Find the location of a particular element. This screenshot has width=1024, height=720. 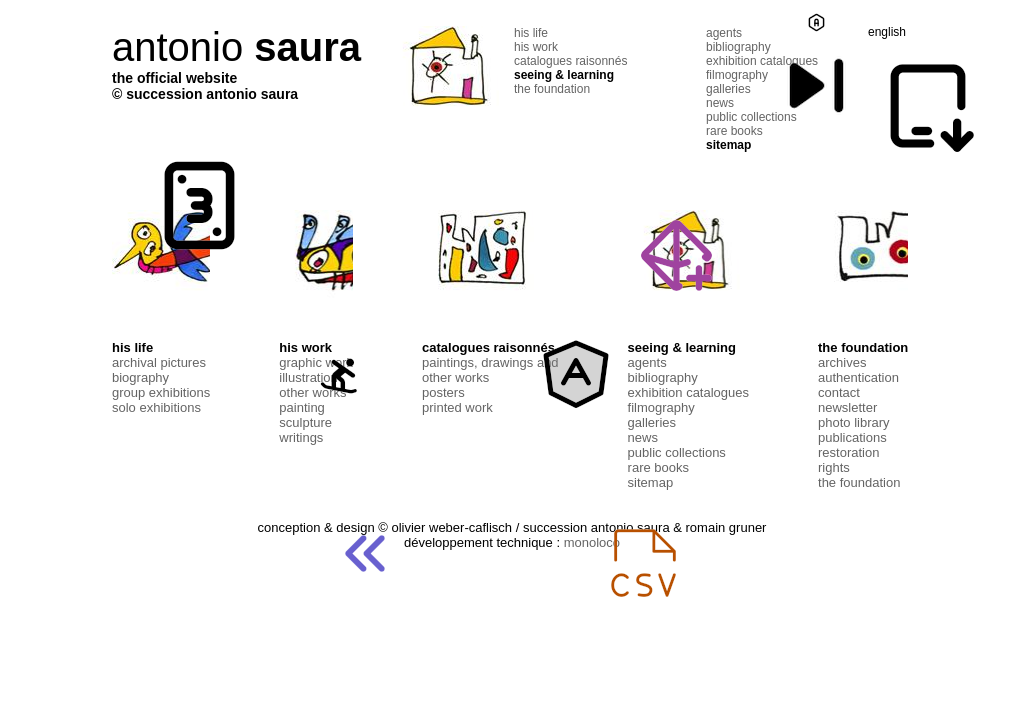

download content to iPad is located at coordinates (928, 106).